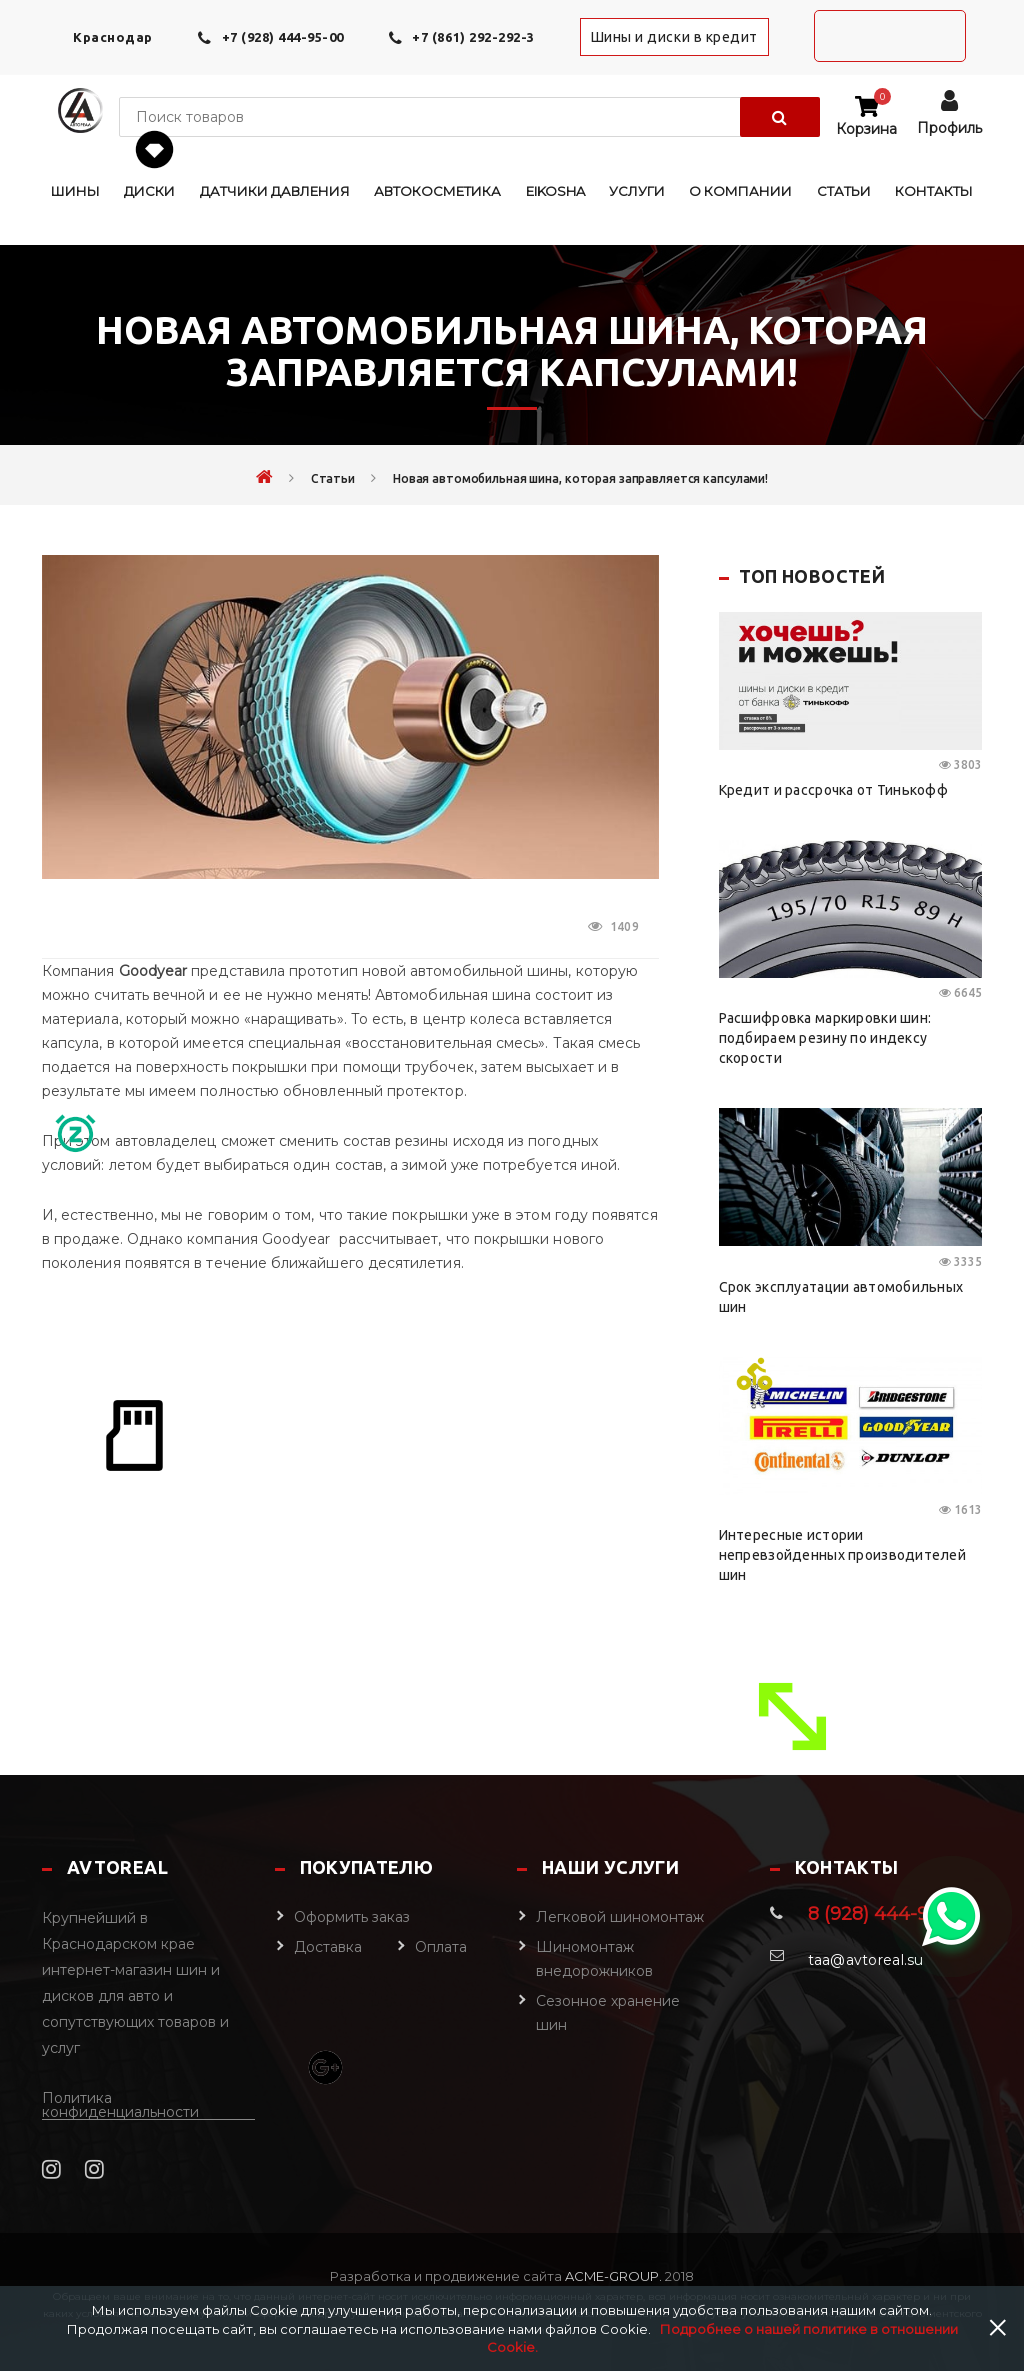 The image size is (1024, 2371). Describe the element at coordinates (154, 149) in the screenshot. I see `copper cryptocurrency logo` at that location.